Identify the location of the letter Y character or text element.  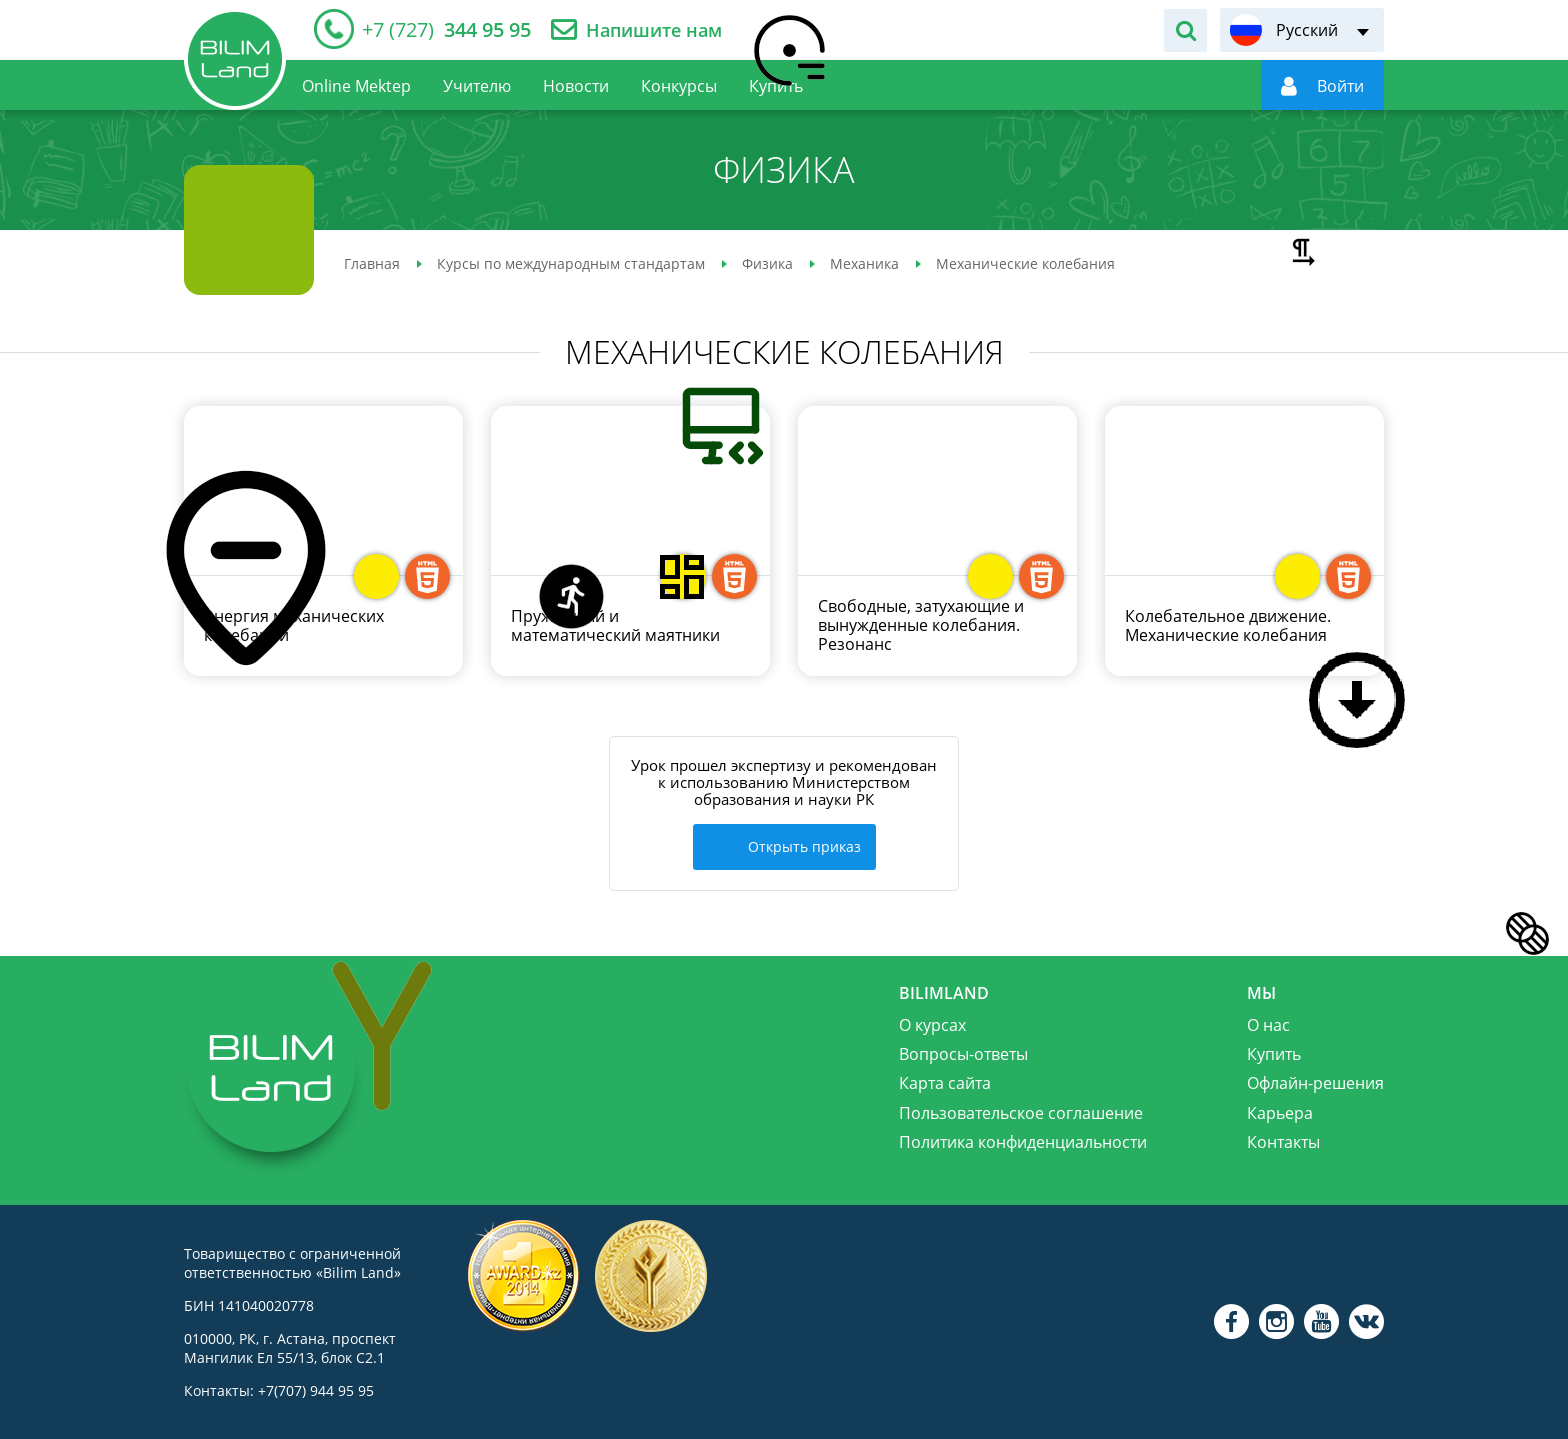
(382, 1036).